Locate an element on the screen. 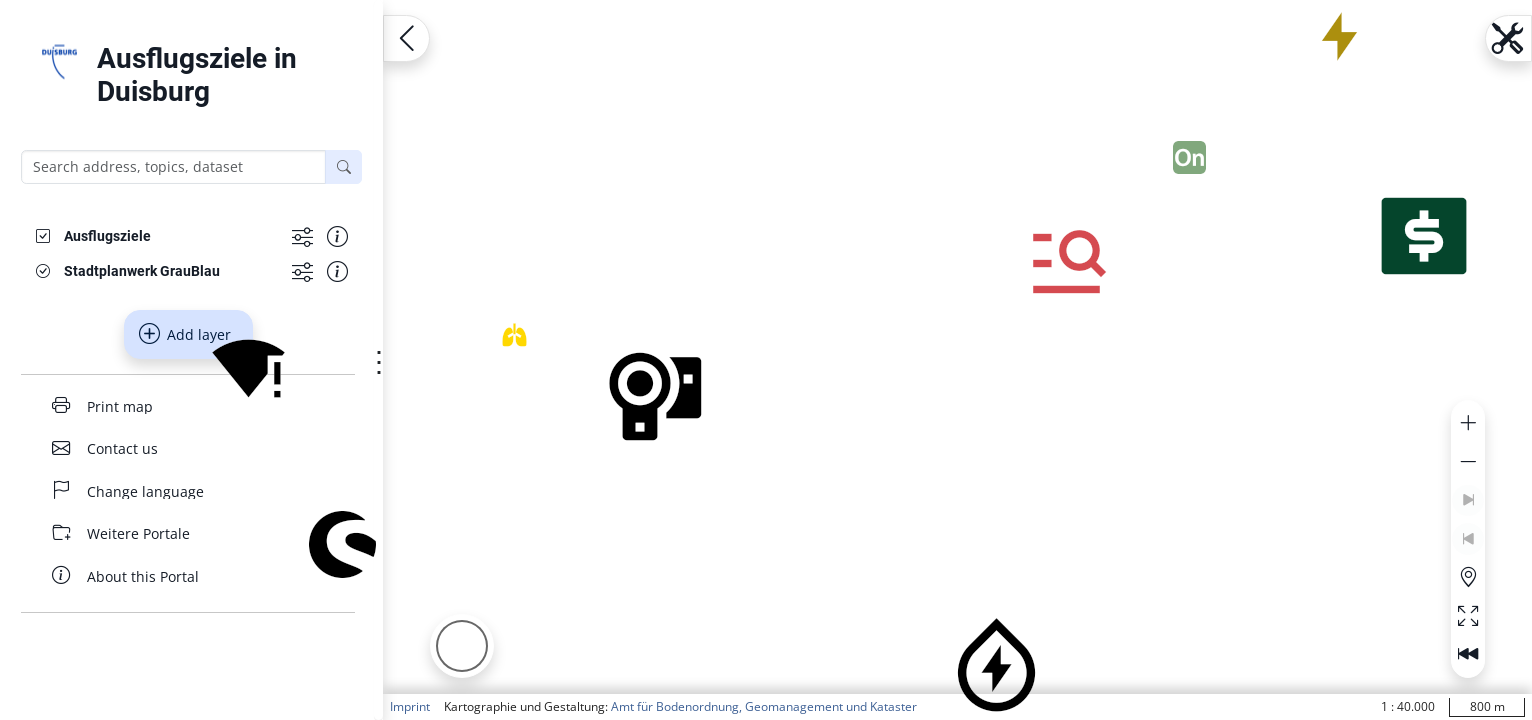 The width and height of the screenshot is (1532, 720). open ProcessOn app is located at coordinates (1189, 157).